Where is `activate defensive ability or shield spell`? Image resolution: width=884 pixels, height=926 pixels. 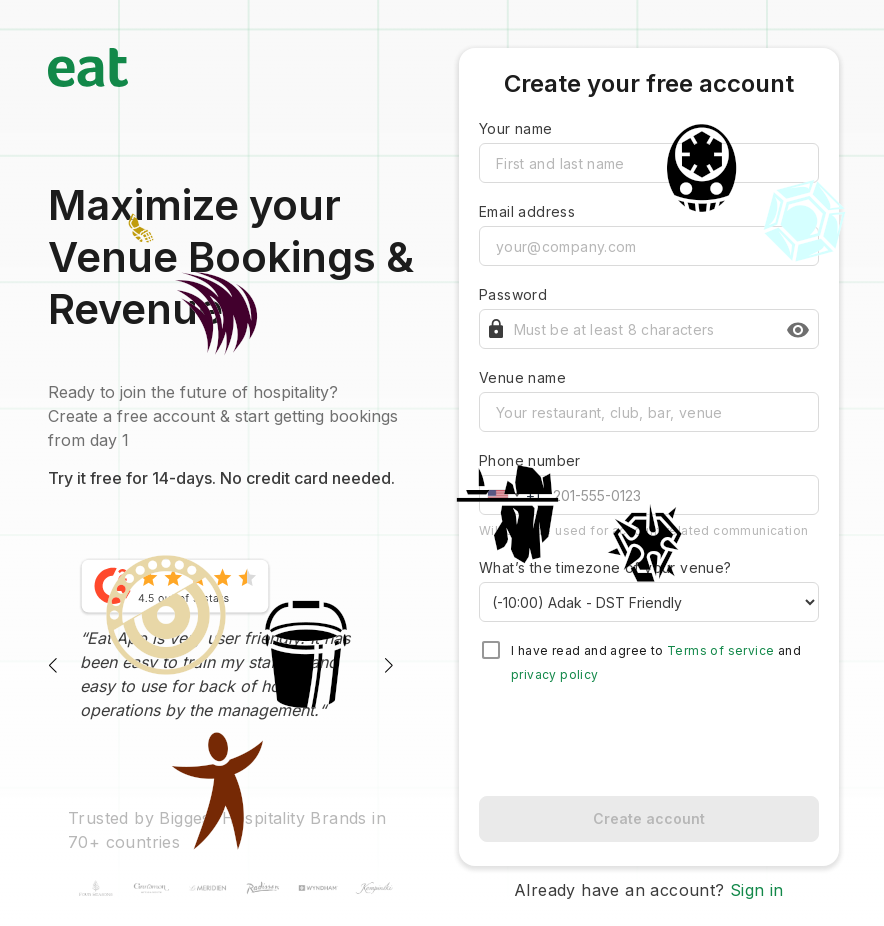 activate defensive ability or shield spell is located at coordinates (647, 544).